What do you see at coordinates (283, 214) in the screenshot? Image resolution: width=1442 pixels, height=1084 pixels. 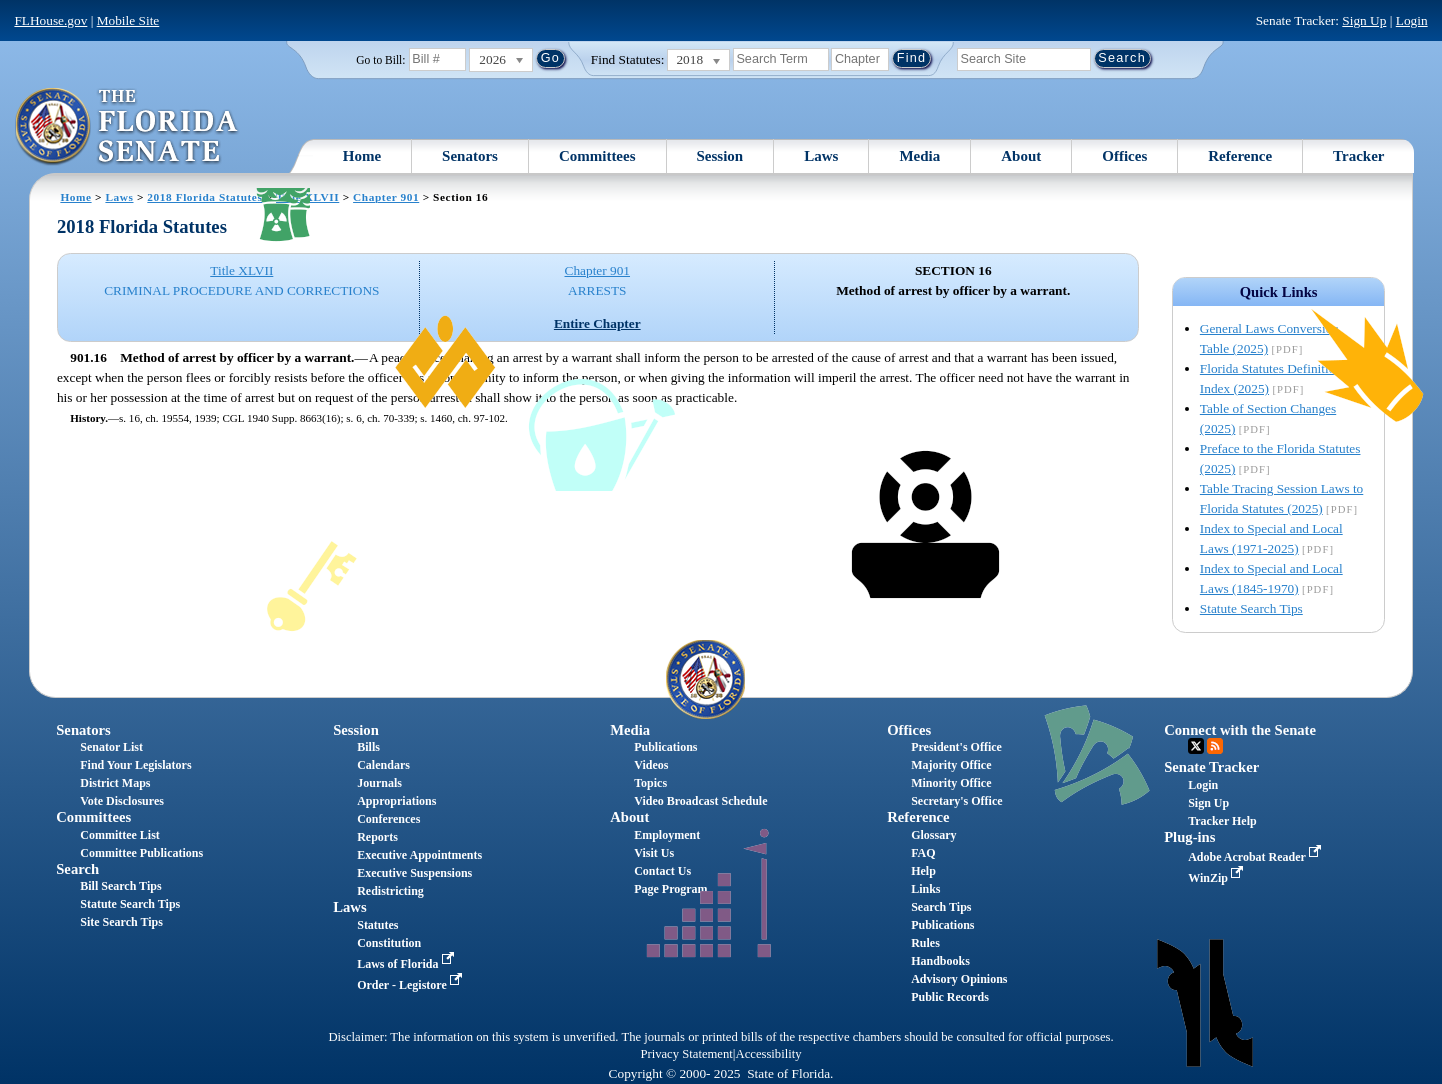 I see `nuclear power plant facility icon` at bounding box center [283, 214].